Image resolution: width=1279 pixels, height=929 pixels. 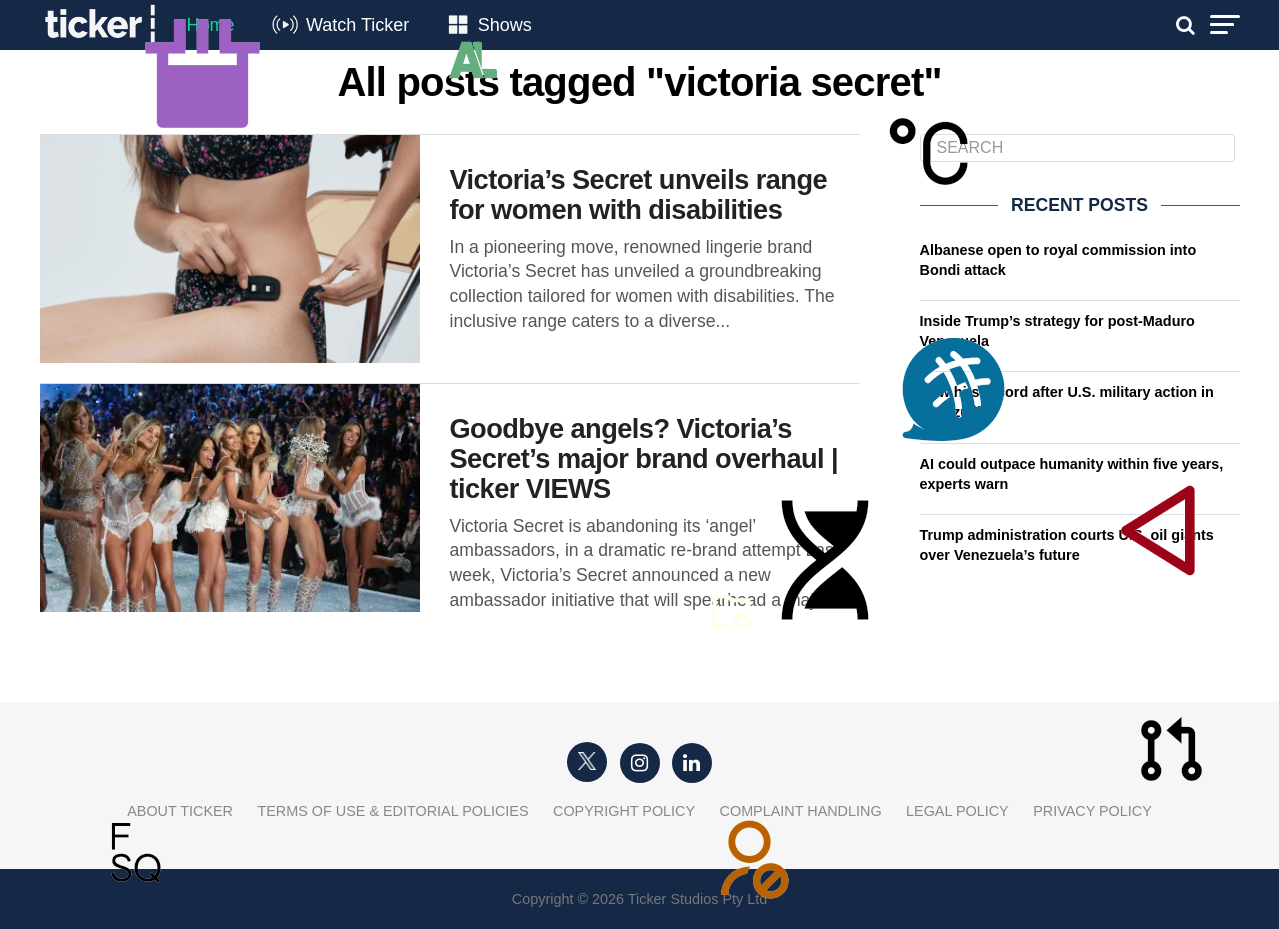 I want to click on open AniList app or website, so click(x=473, y=60).